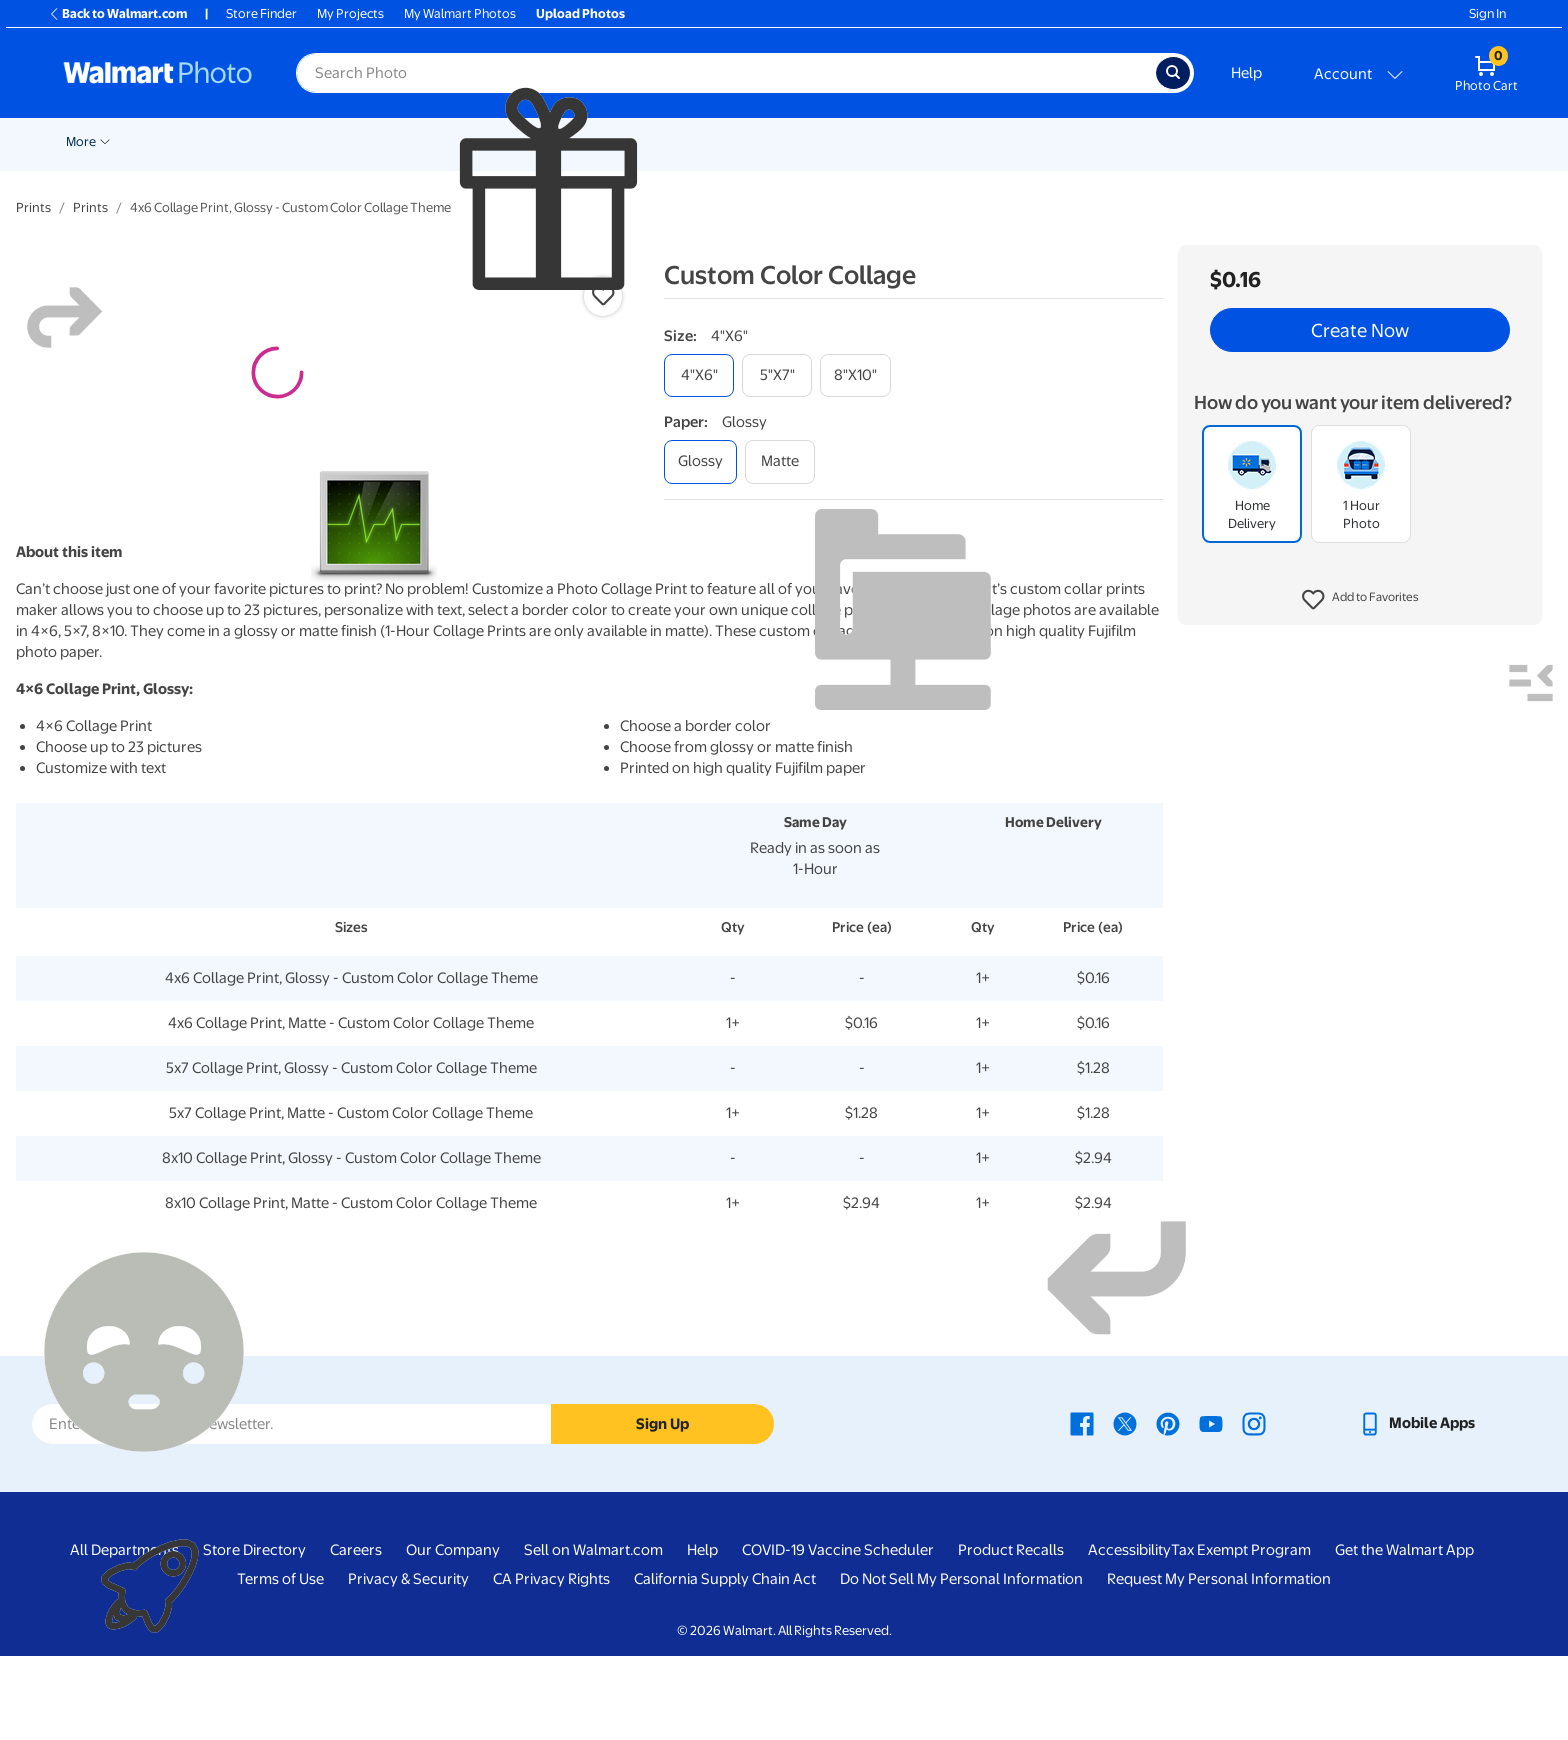  What do you see at coordinates (1110, 1271) in the screenshot?
I see `indicates a message has been replied to` at bounding box center [1110, 1271].